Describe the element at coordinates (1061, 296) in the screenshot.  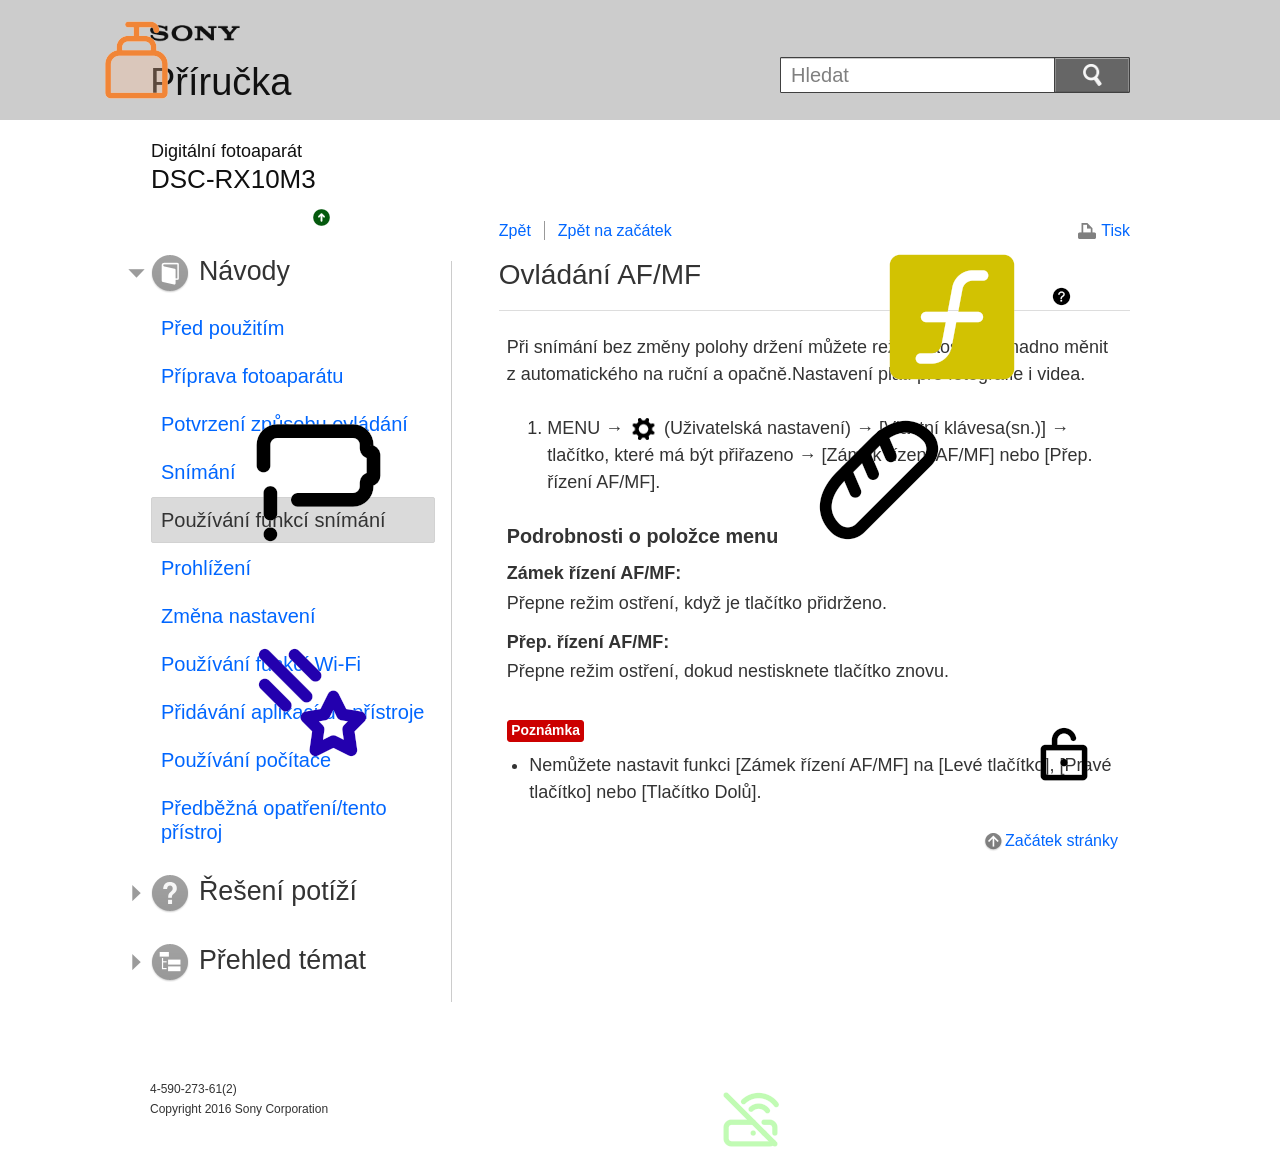
I see `access help or support` at that location.